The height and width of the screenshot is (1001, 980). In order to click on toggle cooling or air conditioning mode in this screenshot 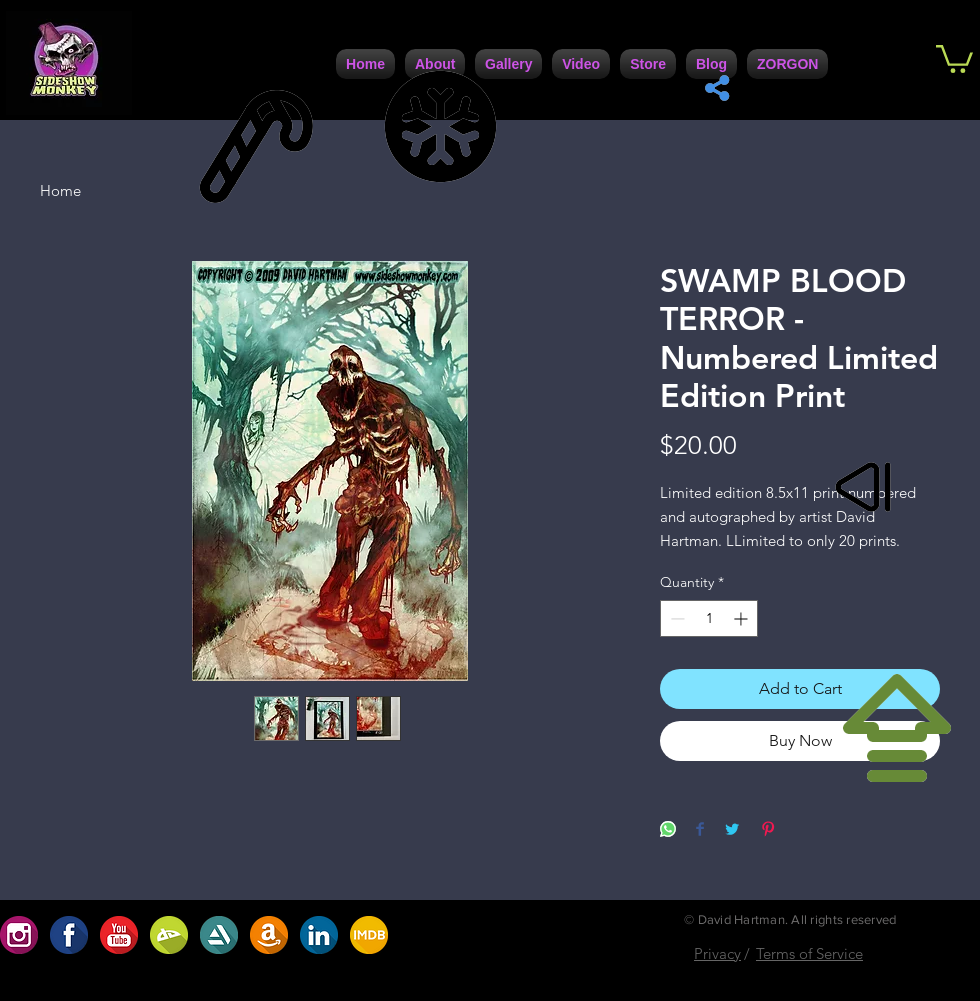, I will do `click(440, 126)`.